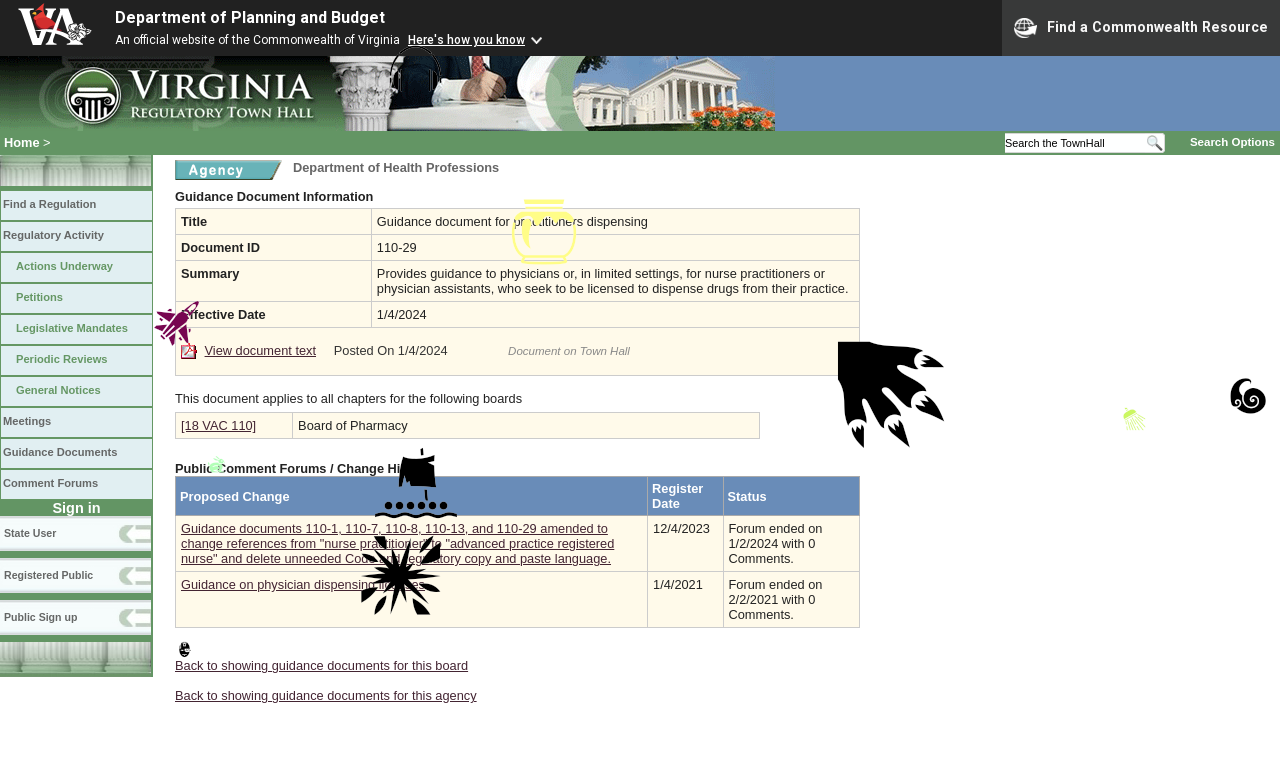 Image resolution: width=1280 pixels, height=768 pixels. Describe the element at coordinates (400, 575) in the screenshot. I see `indicates an explosion or blast effect in gameplay` at that location.